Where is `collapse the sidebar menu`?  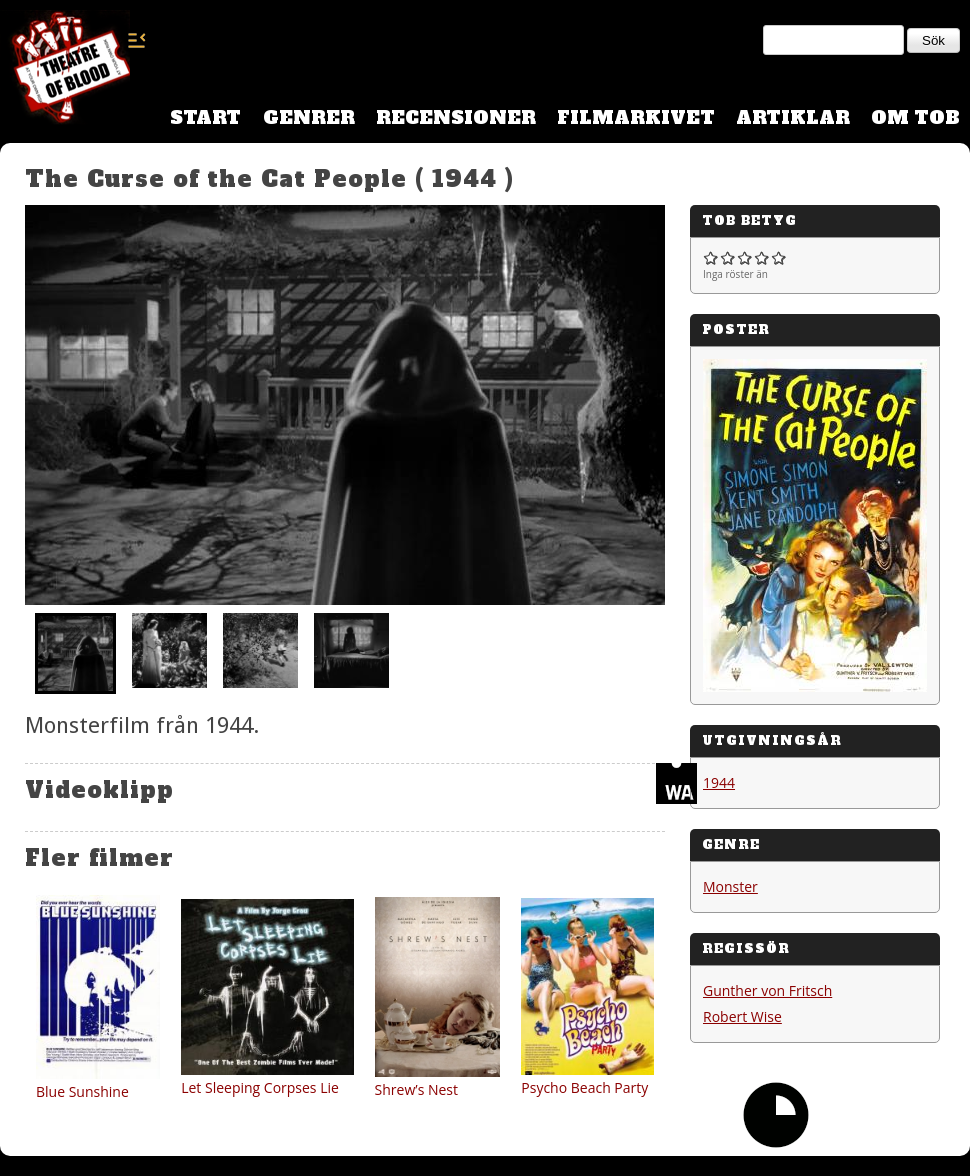
collapse the sidebar menu is located at coordinates (136, 40).